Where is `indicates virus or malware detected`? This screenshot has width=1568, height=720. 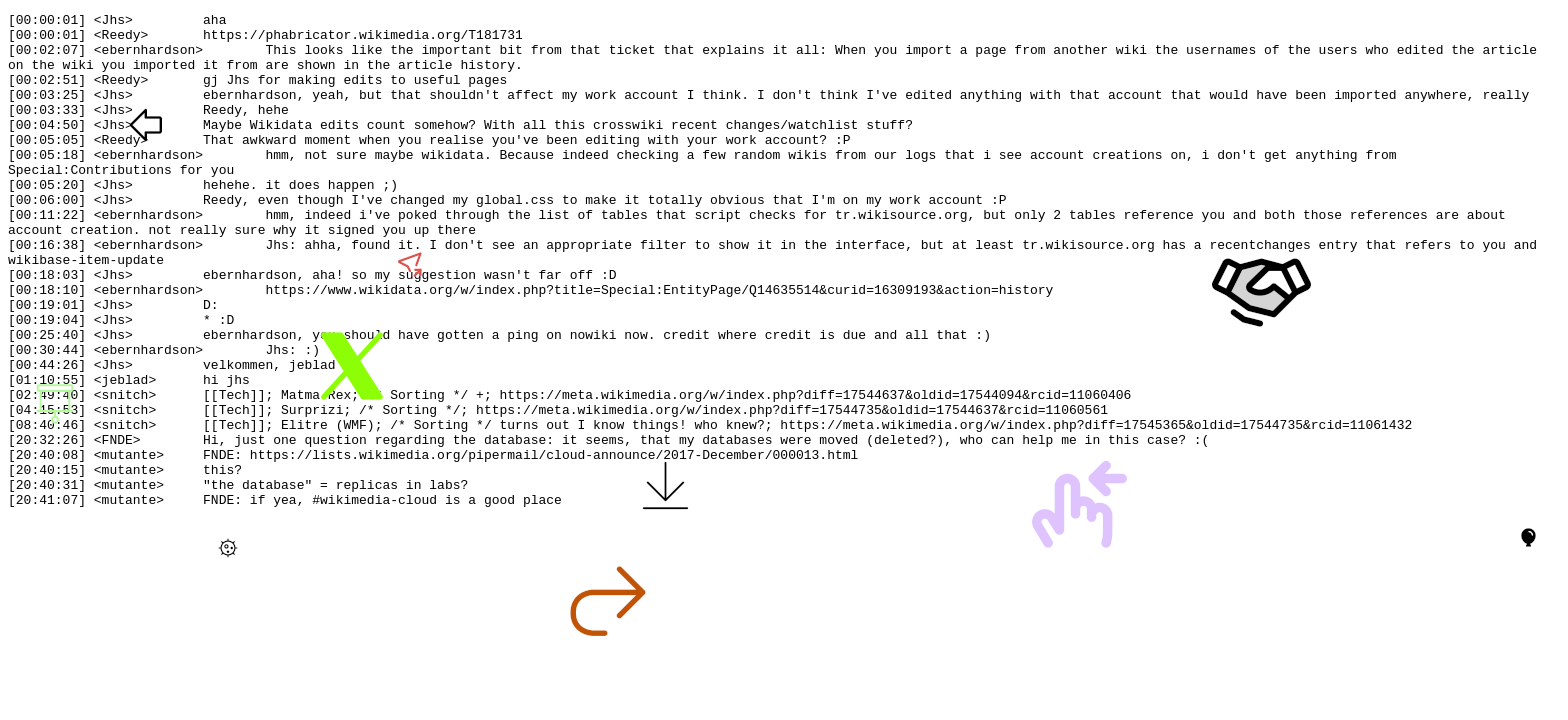 indicates virus or malware detected is located at coordinates (228, 548).